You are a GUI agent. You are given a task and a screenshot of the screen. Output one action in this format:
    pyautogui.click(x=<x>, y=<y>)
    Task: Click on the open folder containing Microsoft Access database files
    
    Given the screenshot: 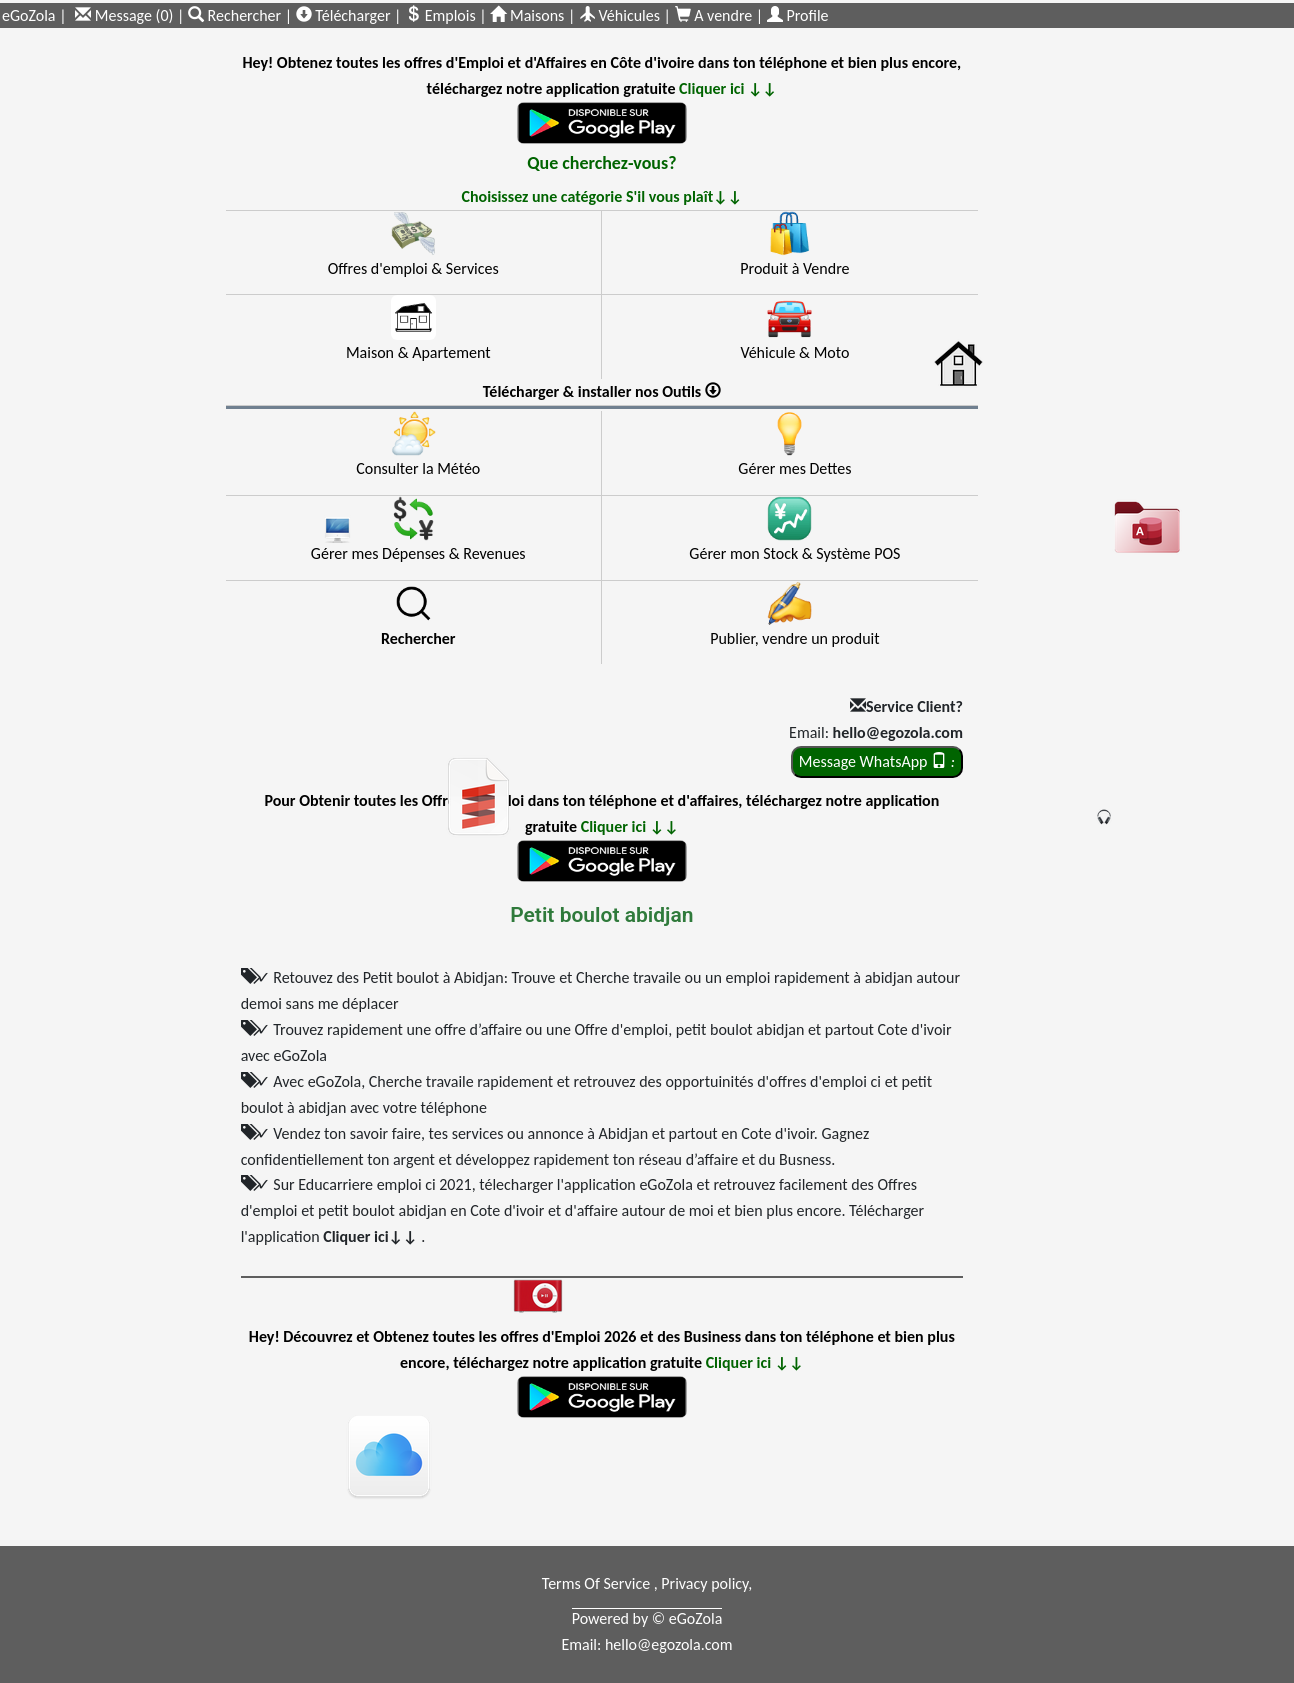 What is the action you would take?
    pyautogui.click(x=1147, y=529)
    